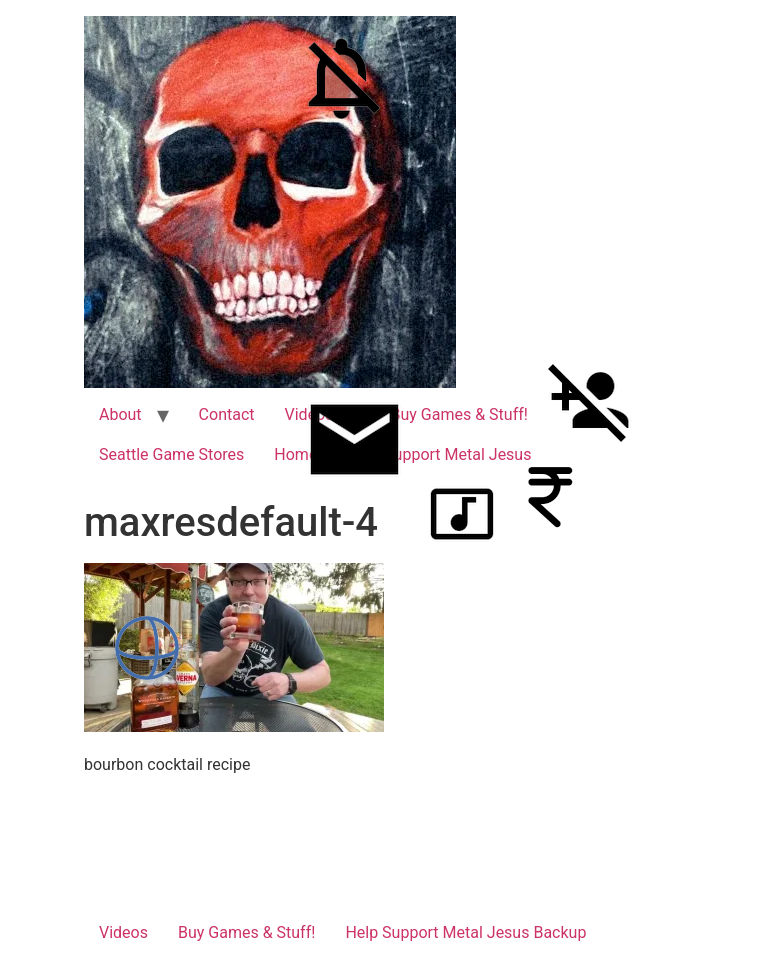  What do you see at coordinates (590, 400) in the screenshot?
I see `indicates adding contacts is disabled` at bounding box center [590, 400].